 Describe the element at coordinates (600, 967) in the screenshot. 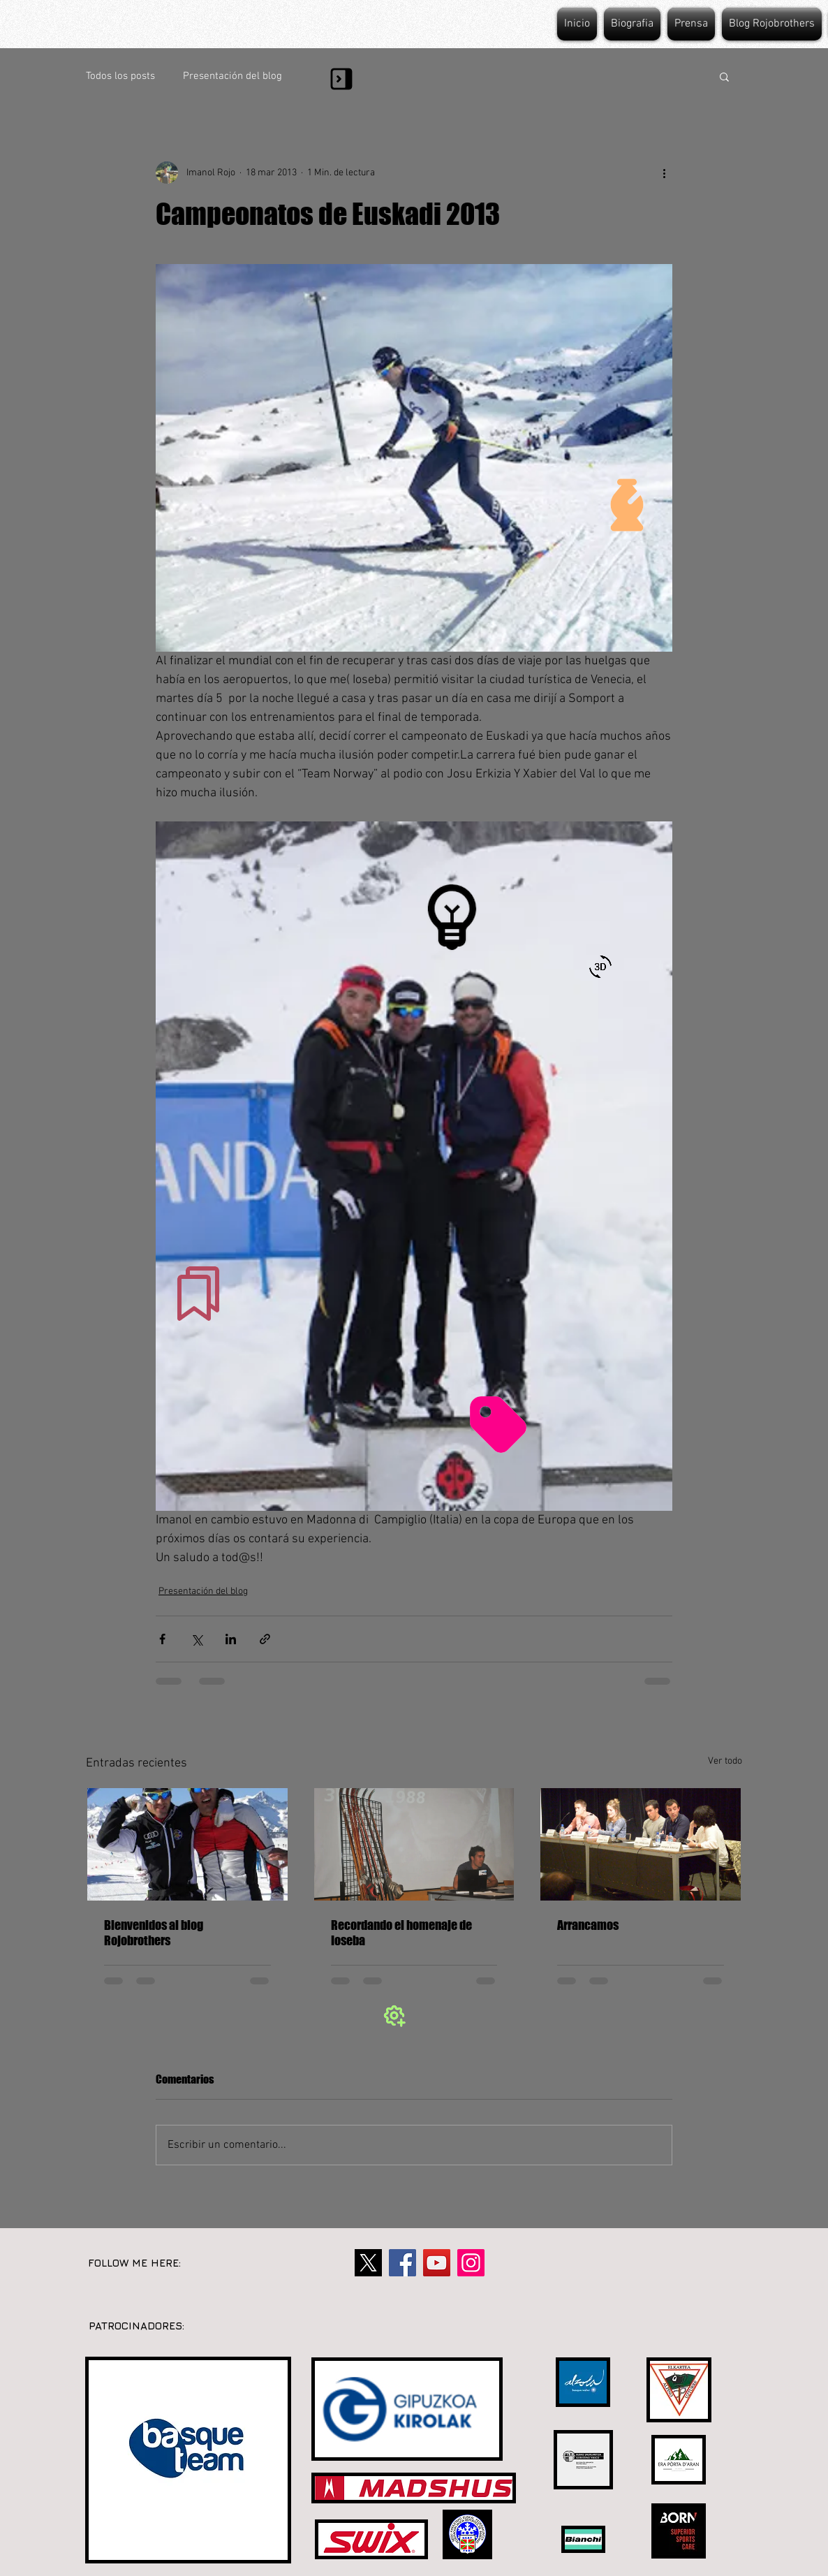

I see `rotate object in 3D view` at that location.